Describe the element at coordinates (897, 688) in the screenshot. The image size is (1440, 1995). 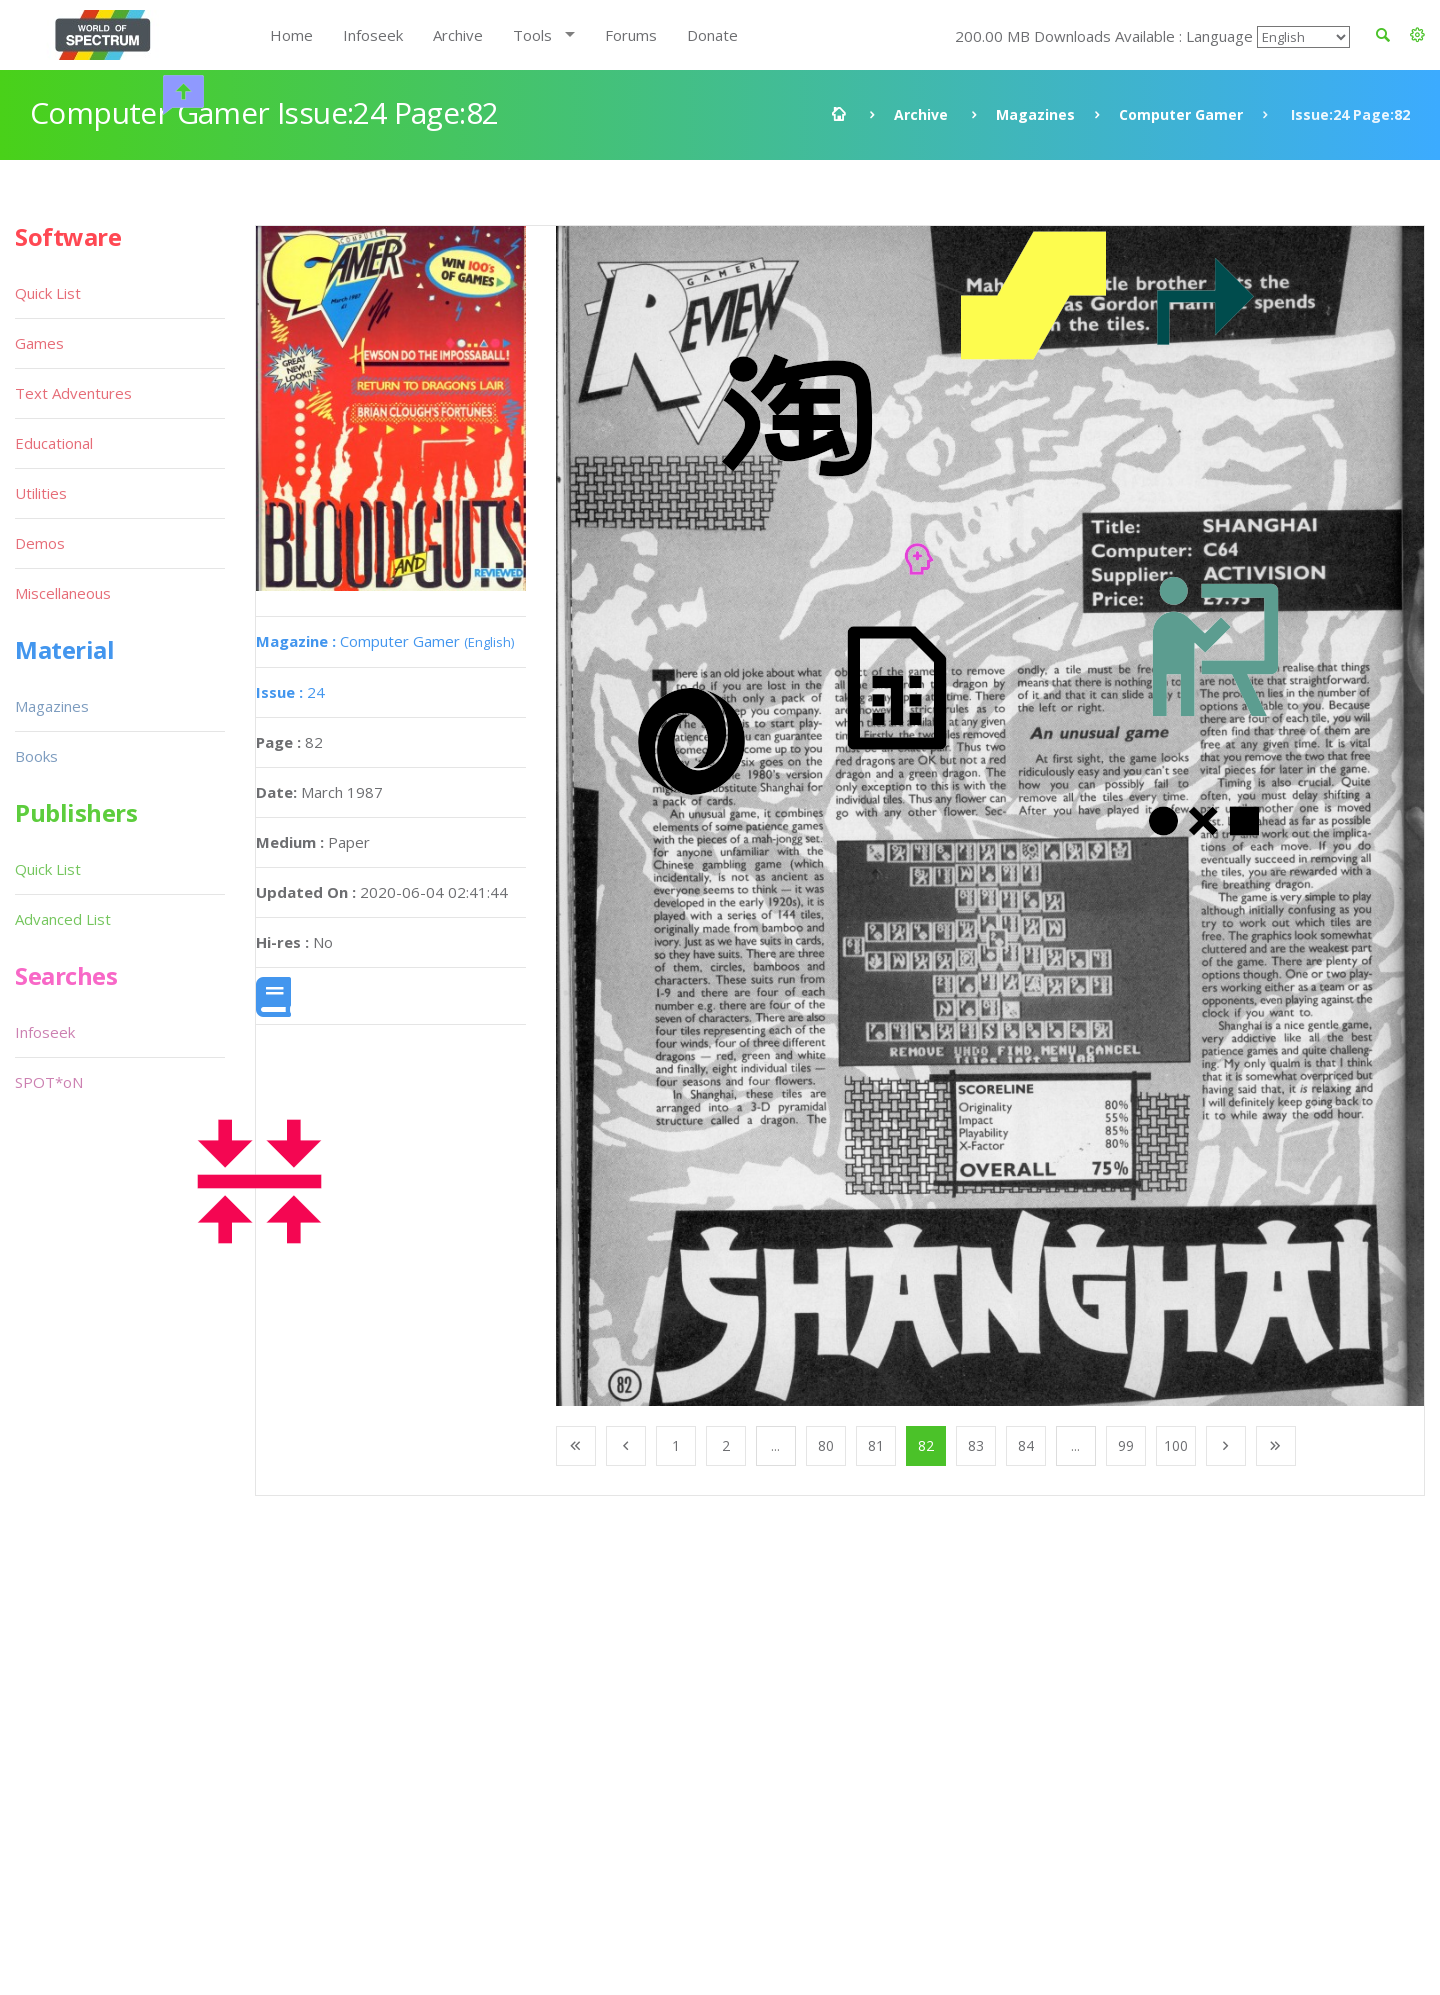
I see `view sim card information` at that location.